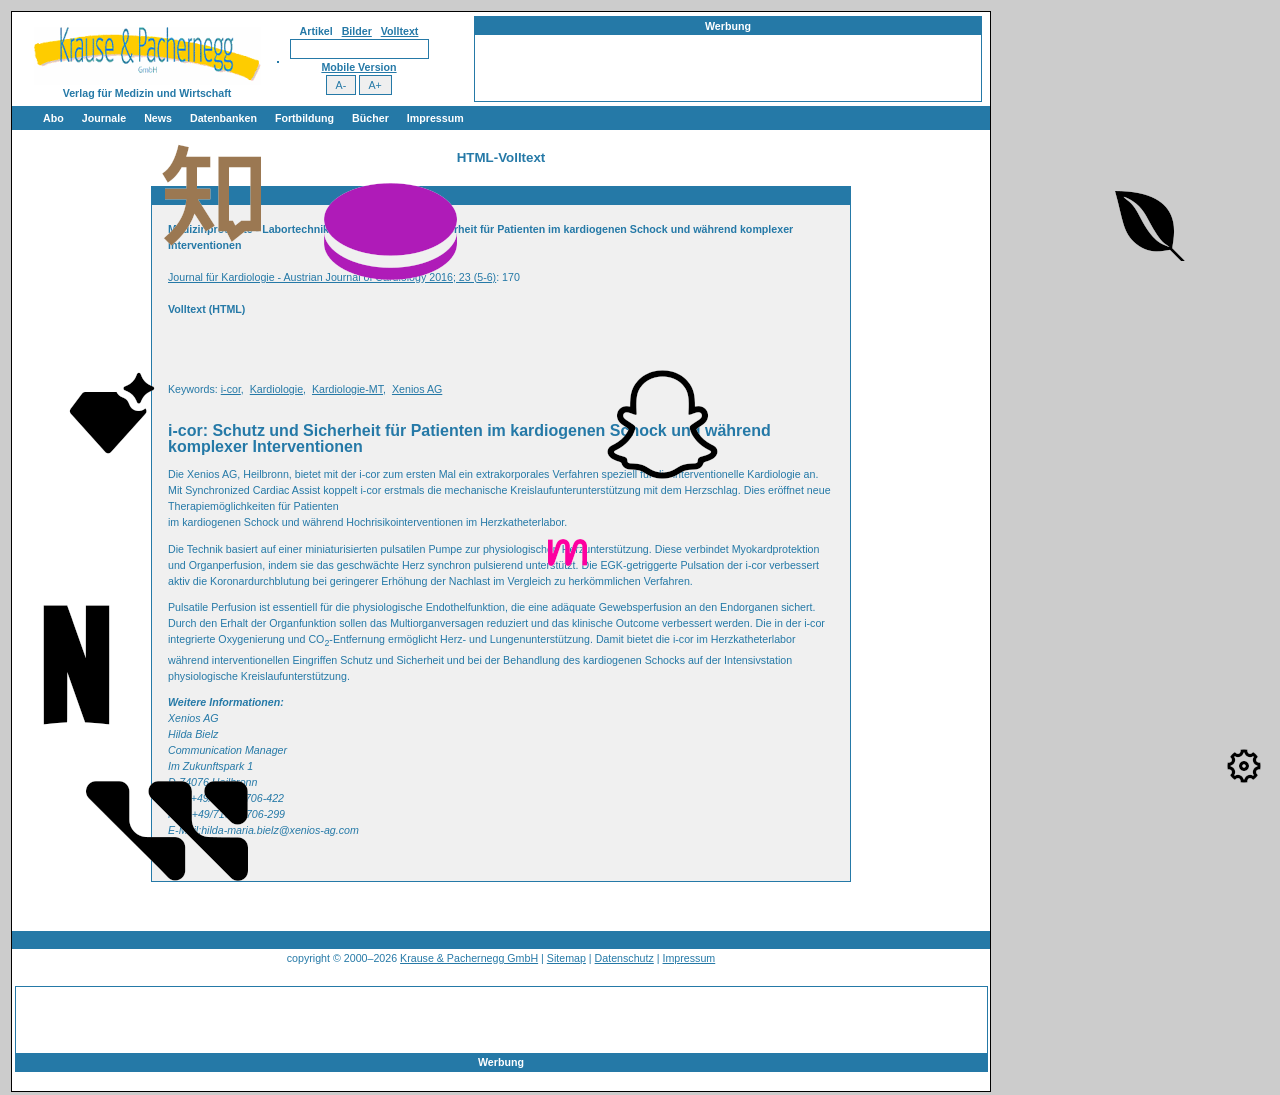  What do you see at coordinates (76, 665) in the screenshot?
I see `open the Netflix app` at bounding box center [76, 665].